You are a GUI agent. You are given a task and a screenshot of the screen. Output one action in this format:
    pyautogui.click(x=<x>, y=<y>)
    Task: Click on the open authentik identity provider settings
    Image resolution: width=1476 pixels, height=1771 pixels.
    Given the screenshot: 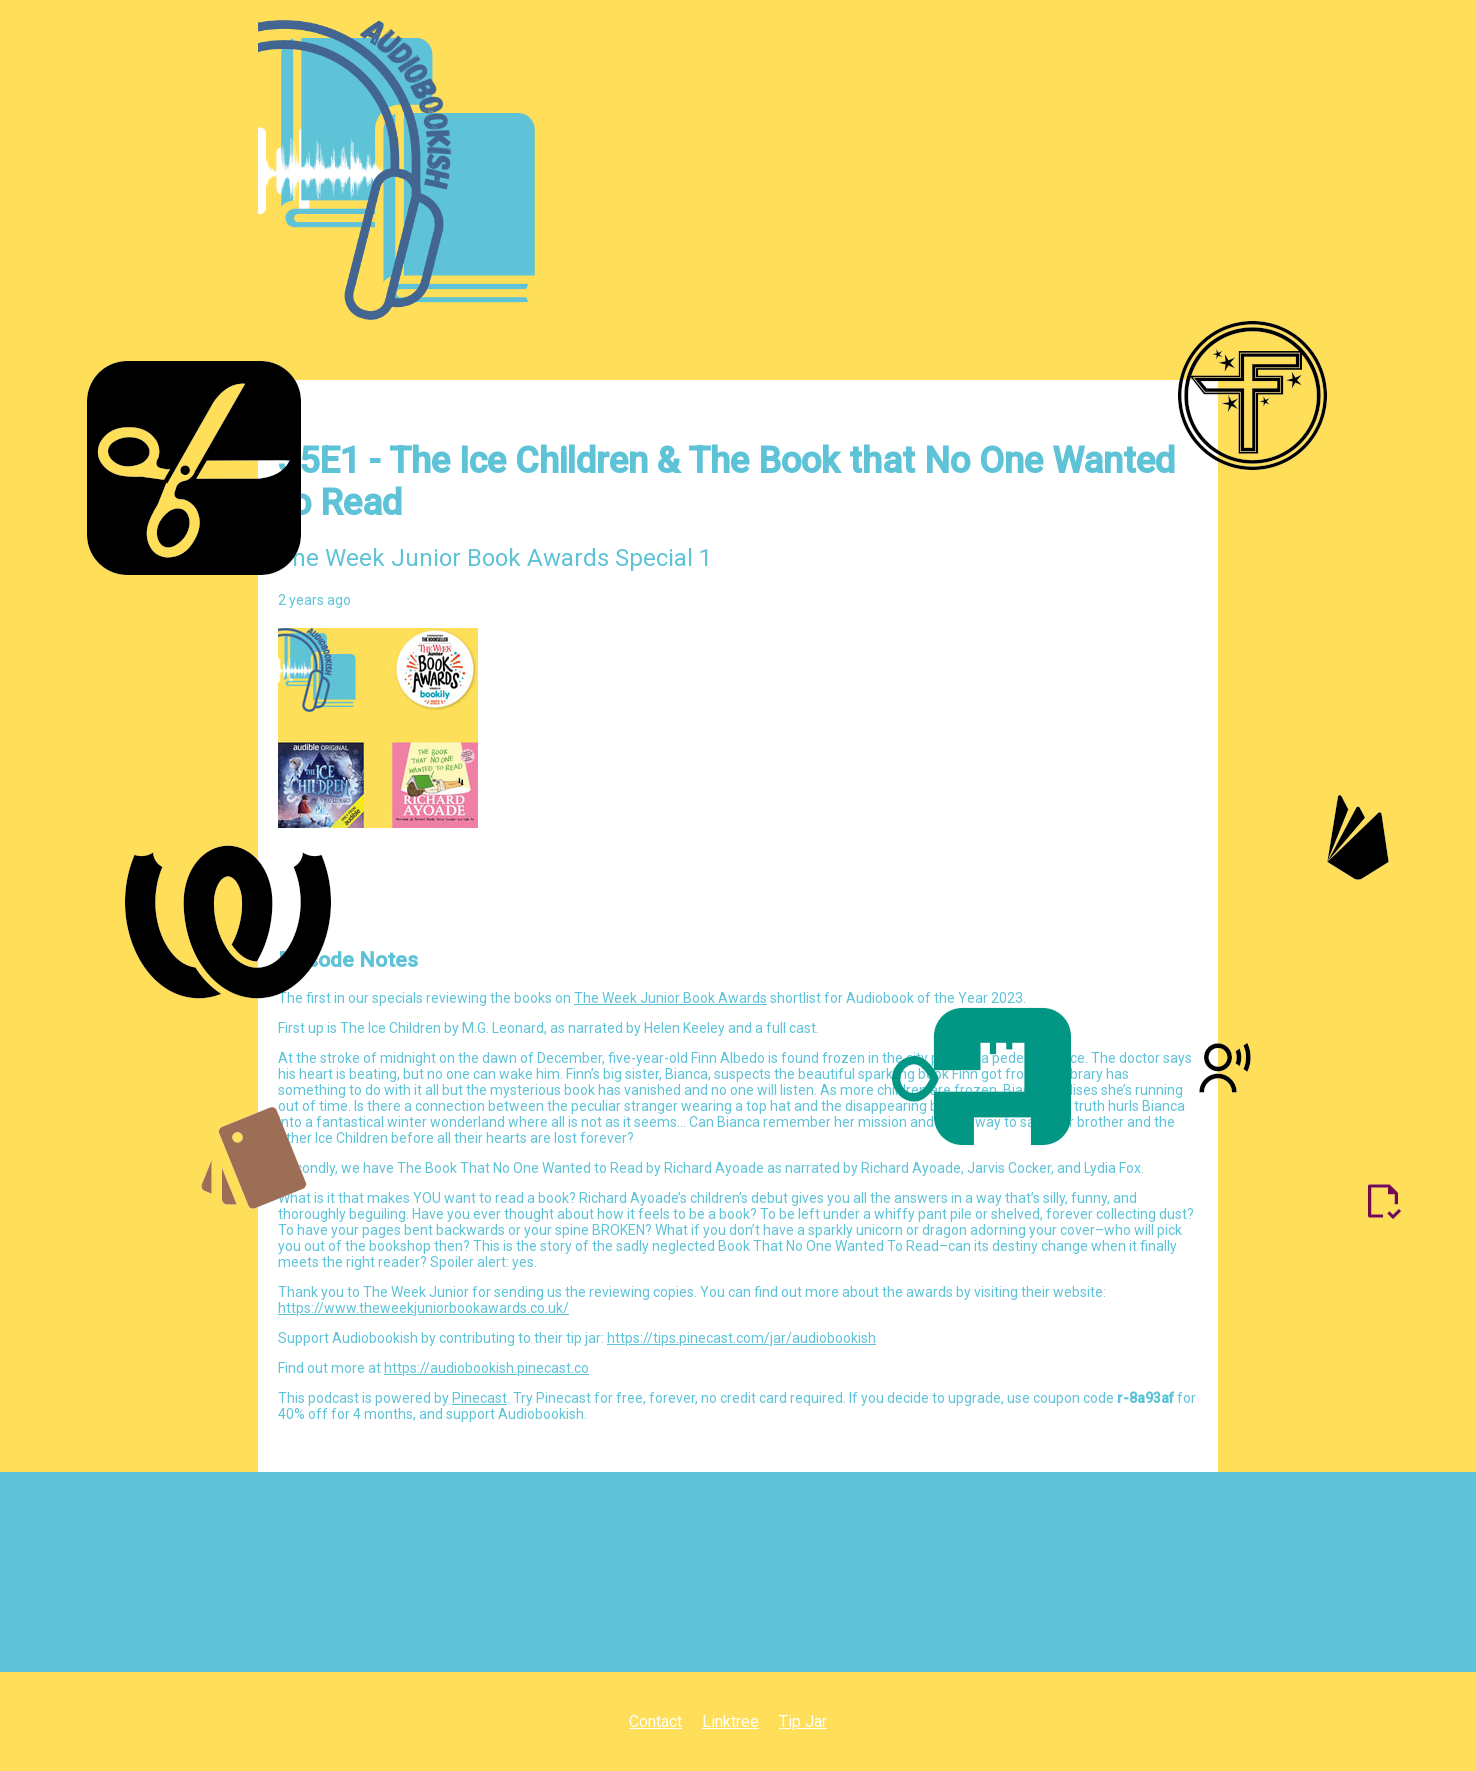 What is the action you would take?
    pyautogui.click(x=981, y=1076)
    